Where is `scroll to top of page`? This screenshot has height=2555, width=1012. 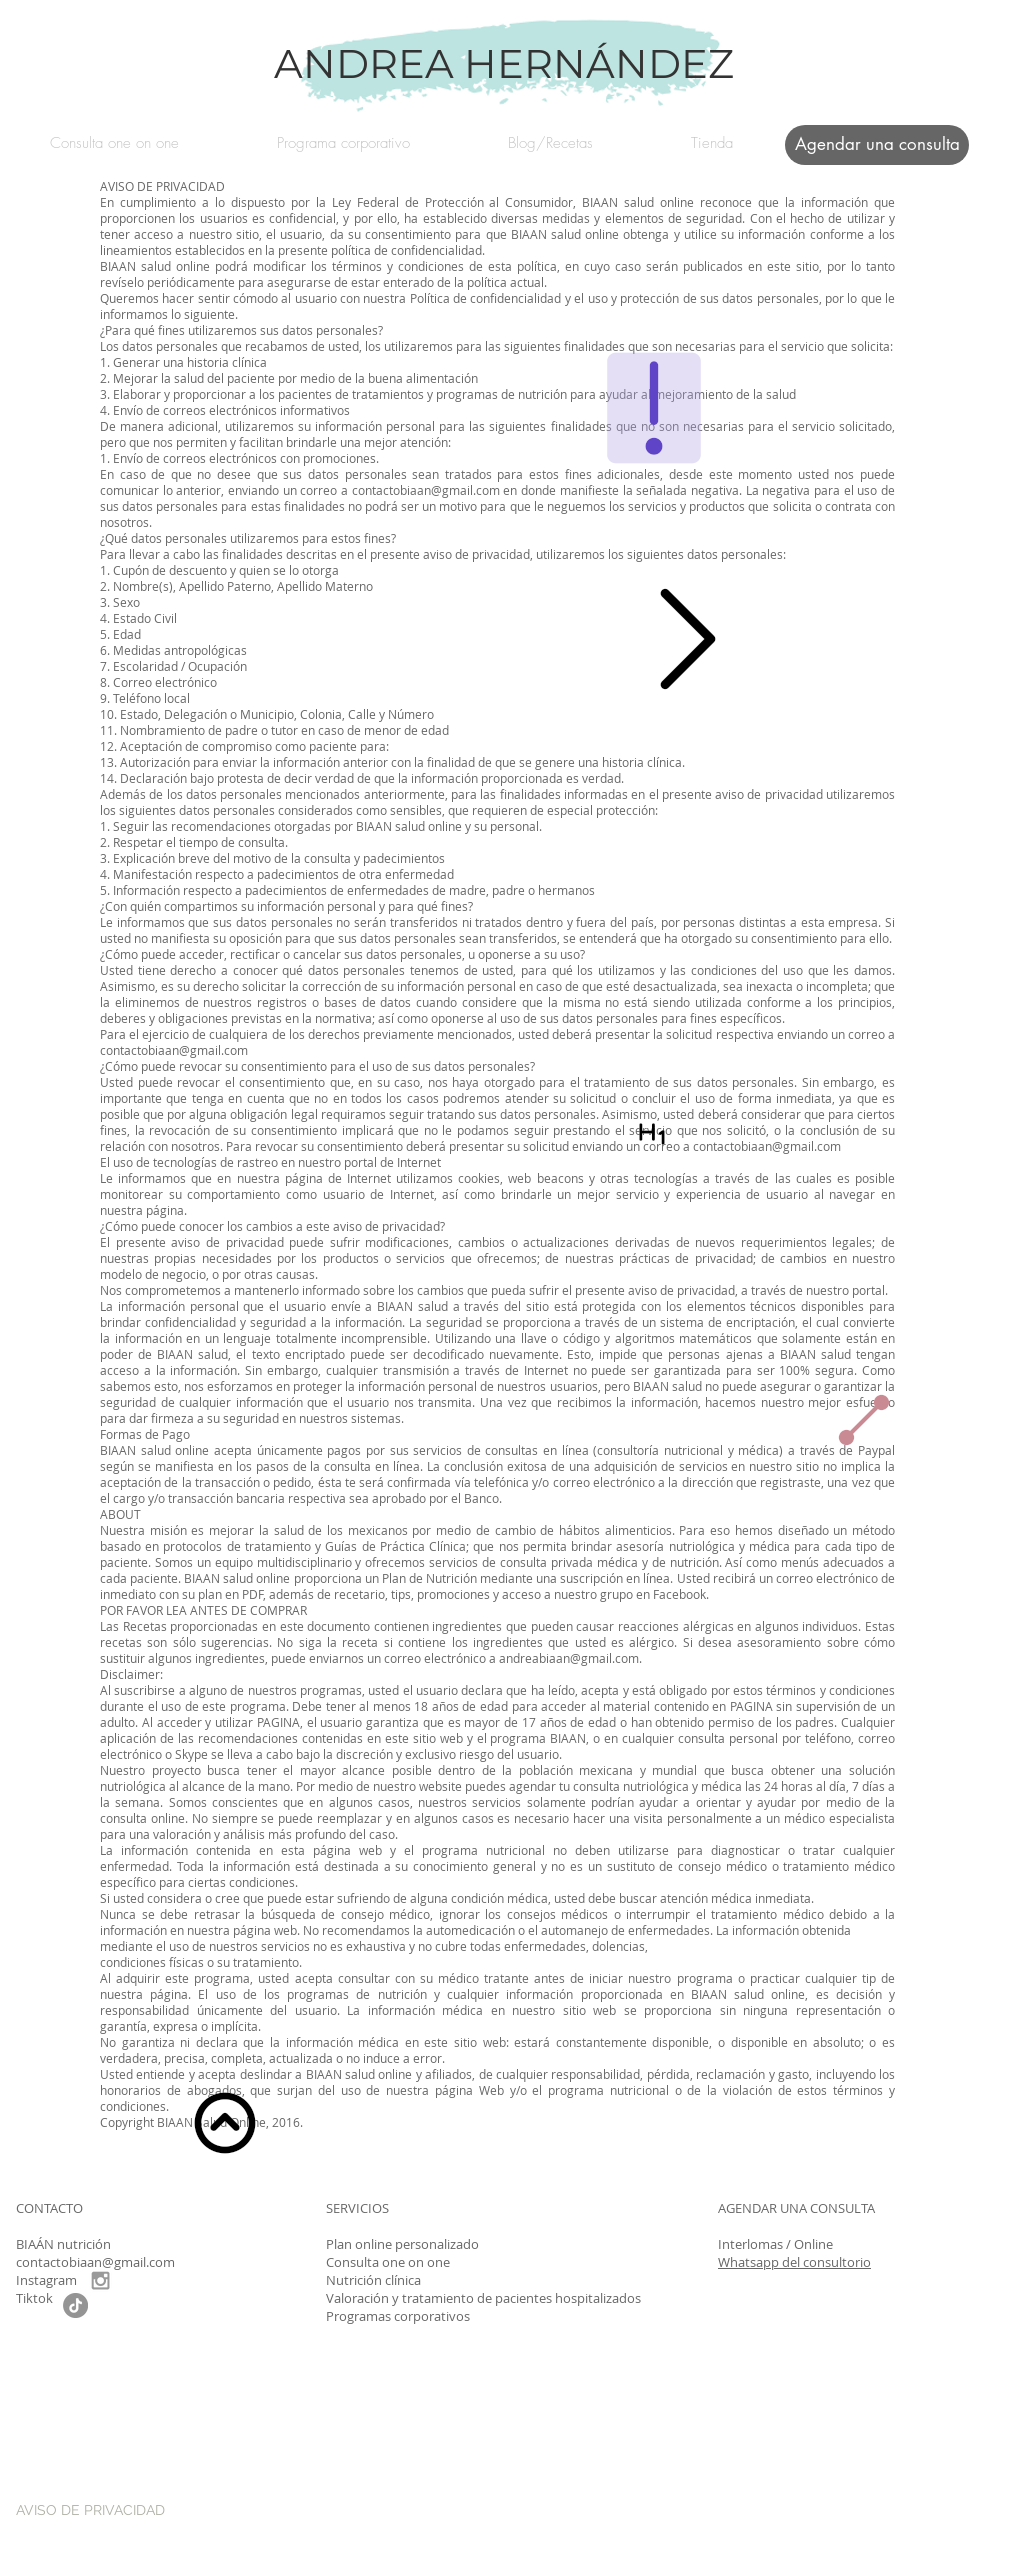
scroll to top of page is located at coordinates (225, 2123).